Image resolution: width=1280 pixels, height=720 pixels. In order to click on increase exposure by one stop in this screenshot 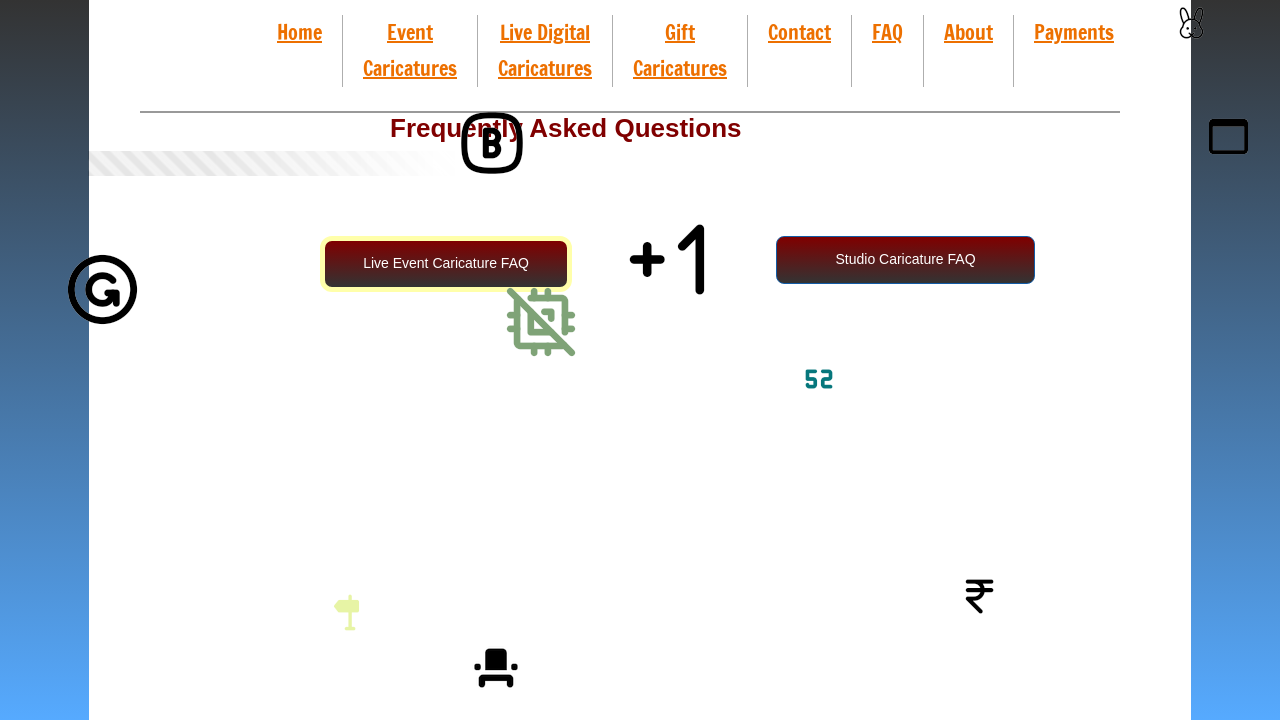, I will do `click(673, 259)`.